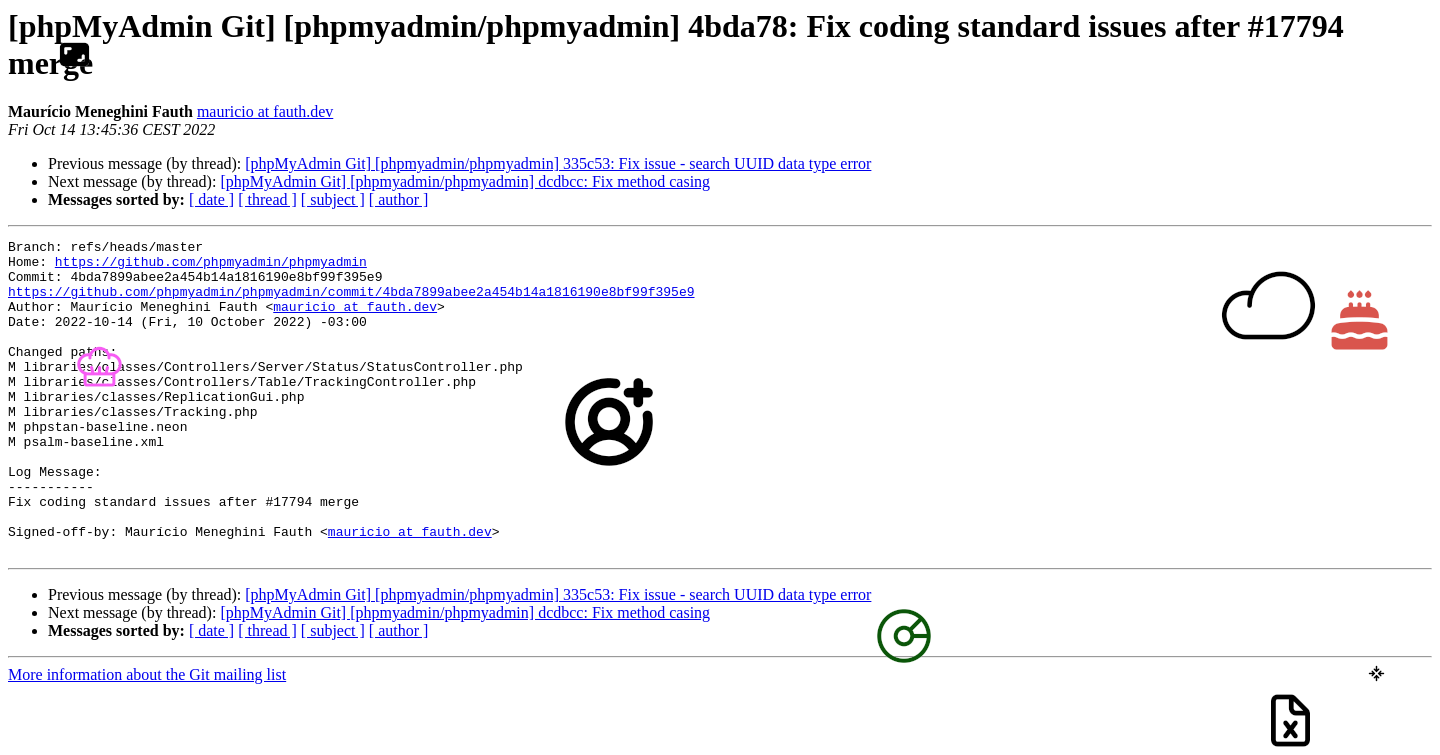  What do you see at coordinates (1268, 305) in the screenshot?
I see `access cloud storage` at bounding box center [1268, 305].